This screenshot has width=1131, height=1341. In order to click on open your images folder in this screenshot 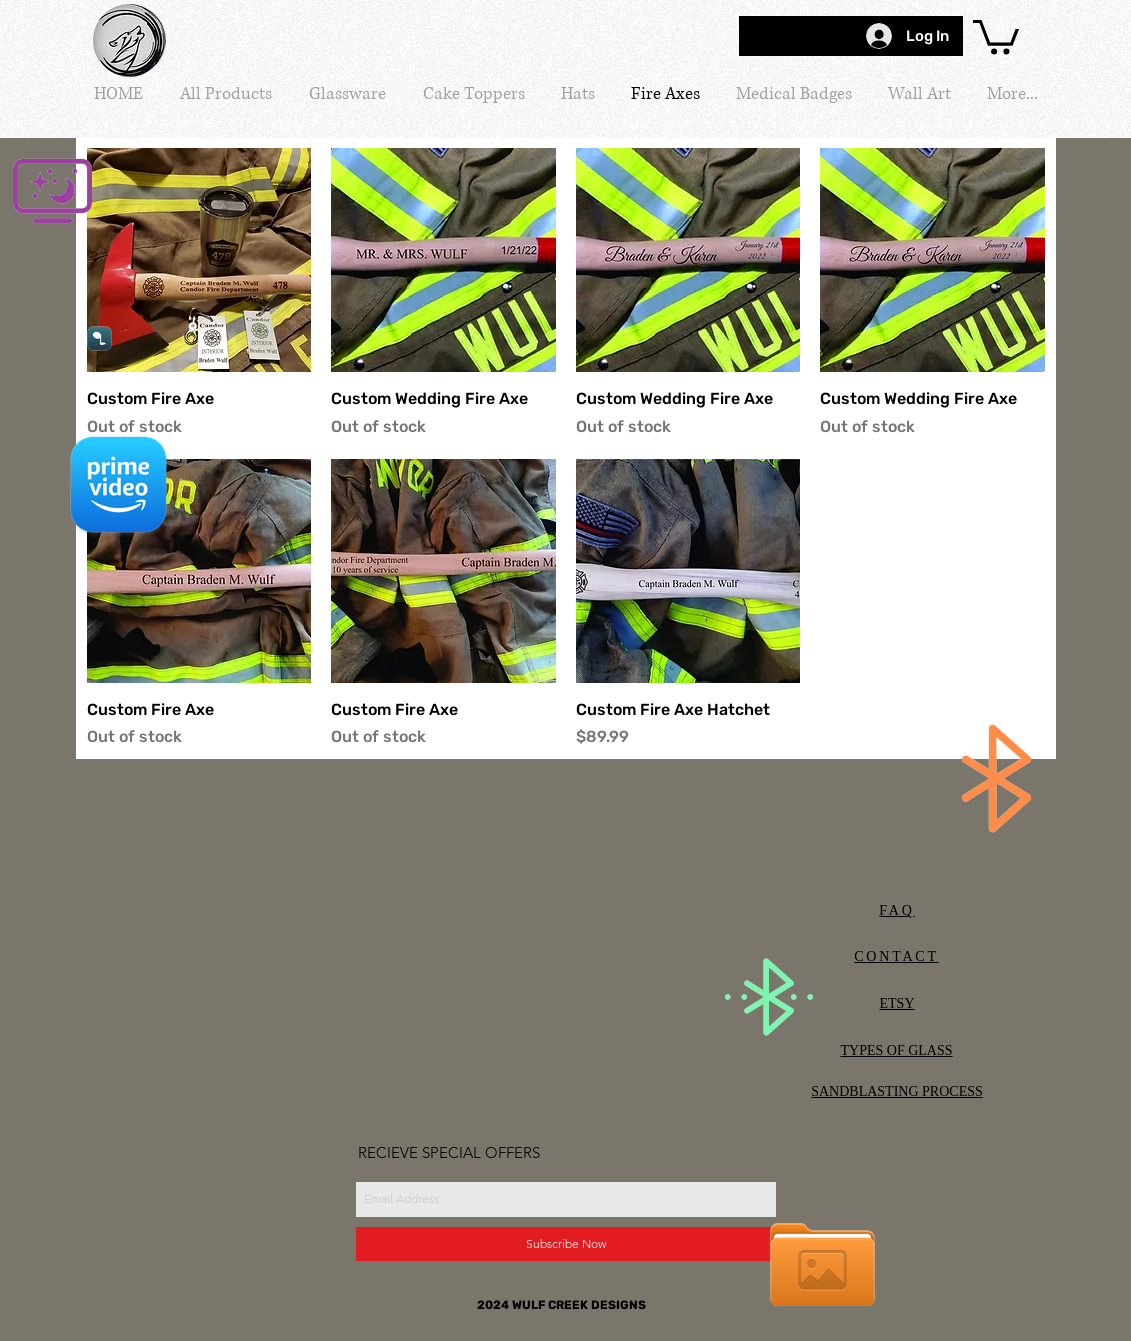, I will do `click(822, 1264)`.